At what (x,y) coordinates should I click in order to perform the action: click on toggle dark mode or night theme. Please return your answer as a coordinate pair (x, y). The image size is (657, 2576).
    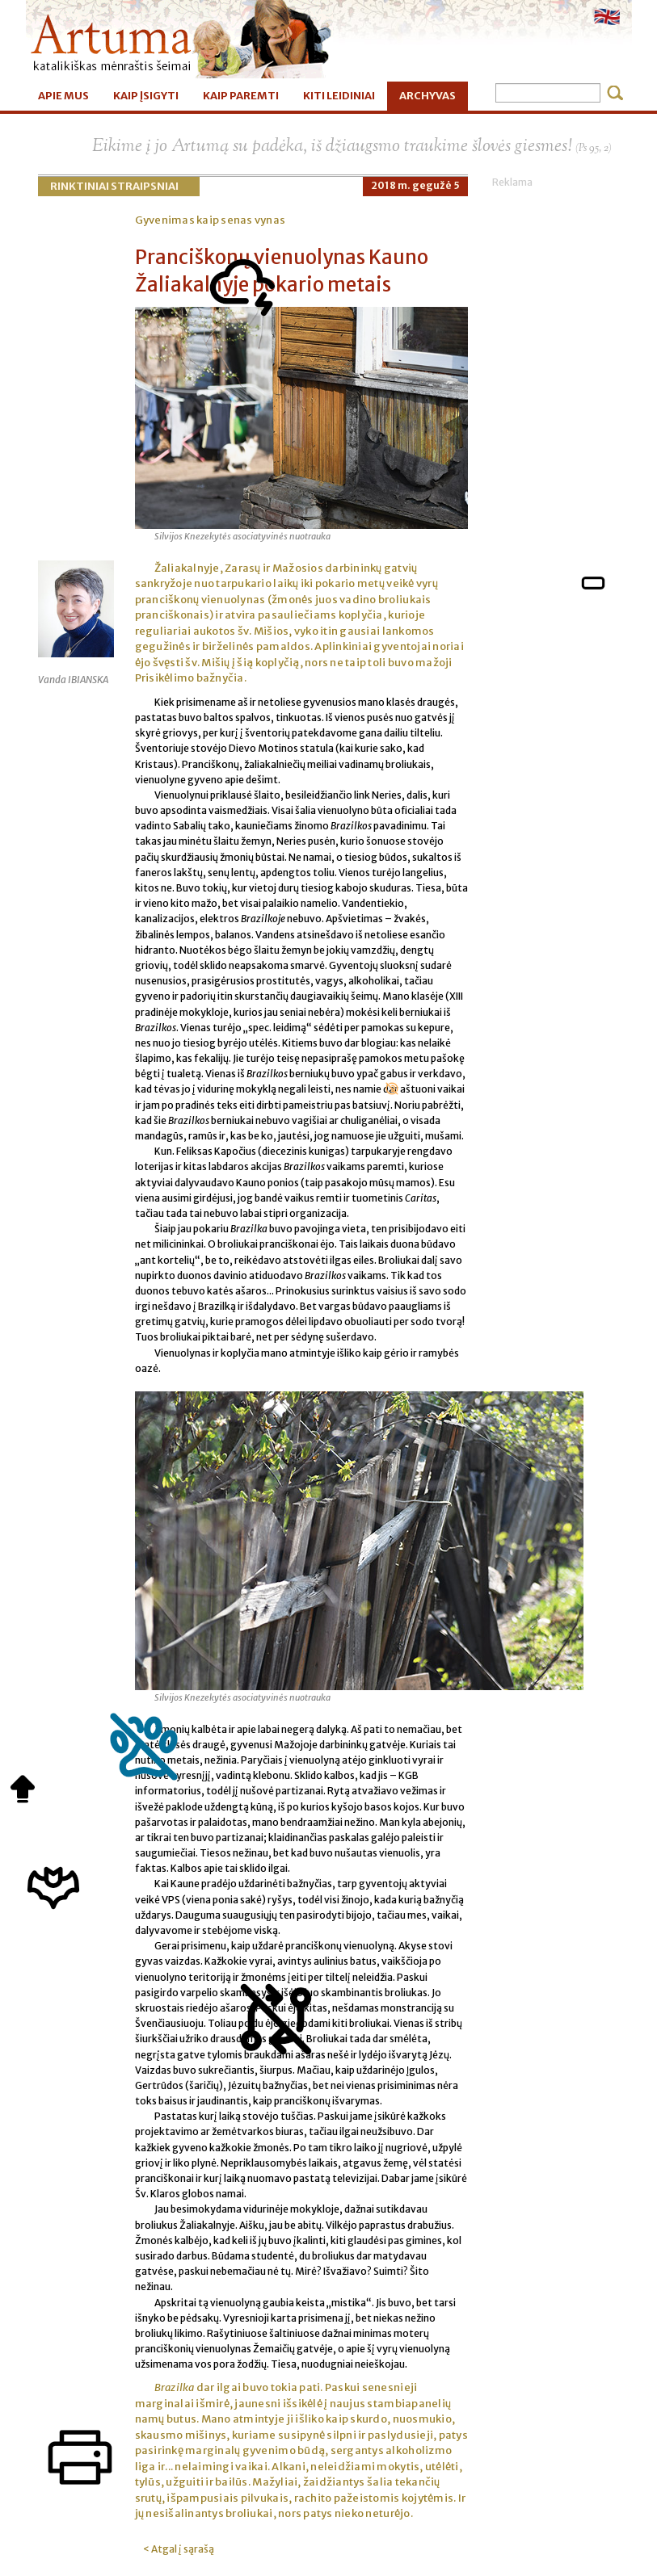
    Looking at the image, I should click on (53, 1888).